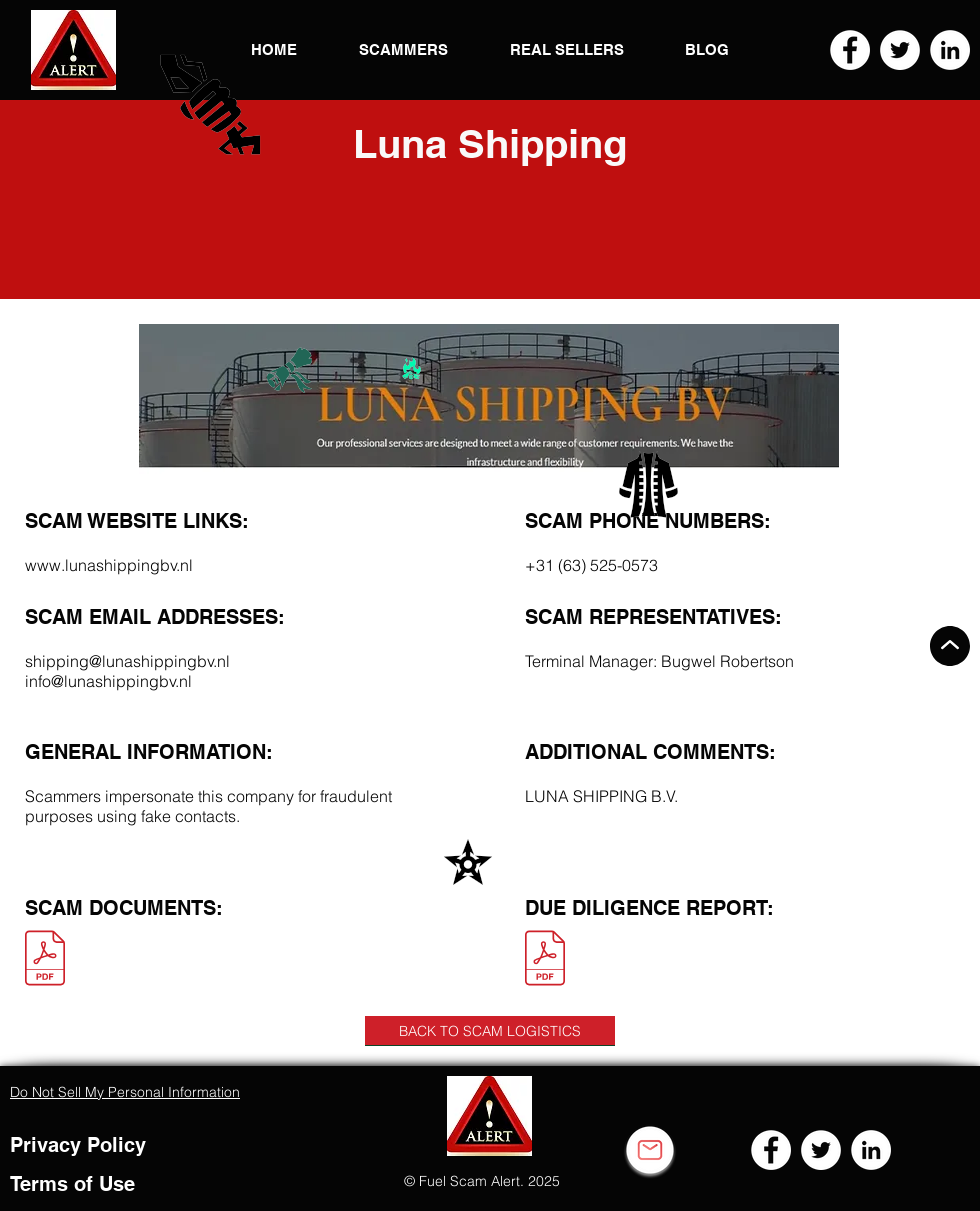  What do you see at coordinates (210, 104) in the screenshot?
I see `activate thunder or lightning ability` at bounding box center [210, 104].